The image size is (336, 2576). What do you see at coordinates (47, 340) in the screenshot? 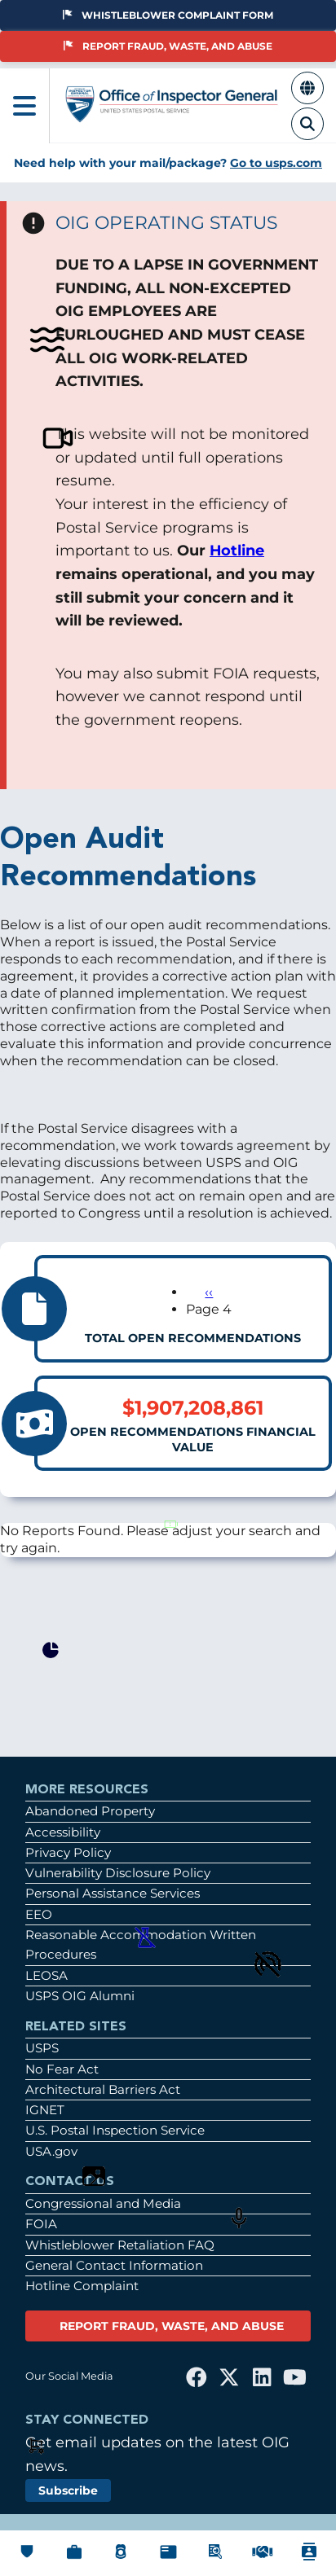
I see `indicates water or aquatic features` at bounding box center [47, 340].